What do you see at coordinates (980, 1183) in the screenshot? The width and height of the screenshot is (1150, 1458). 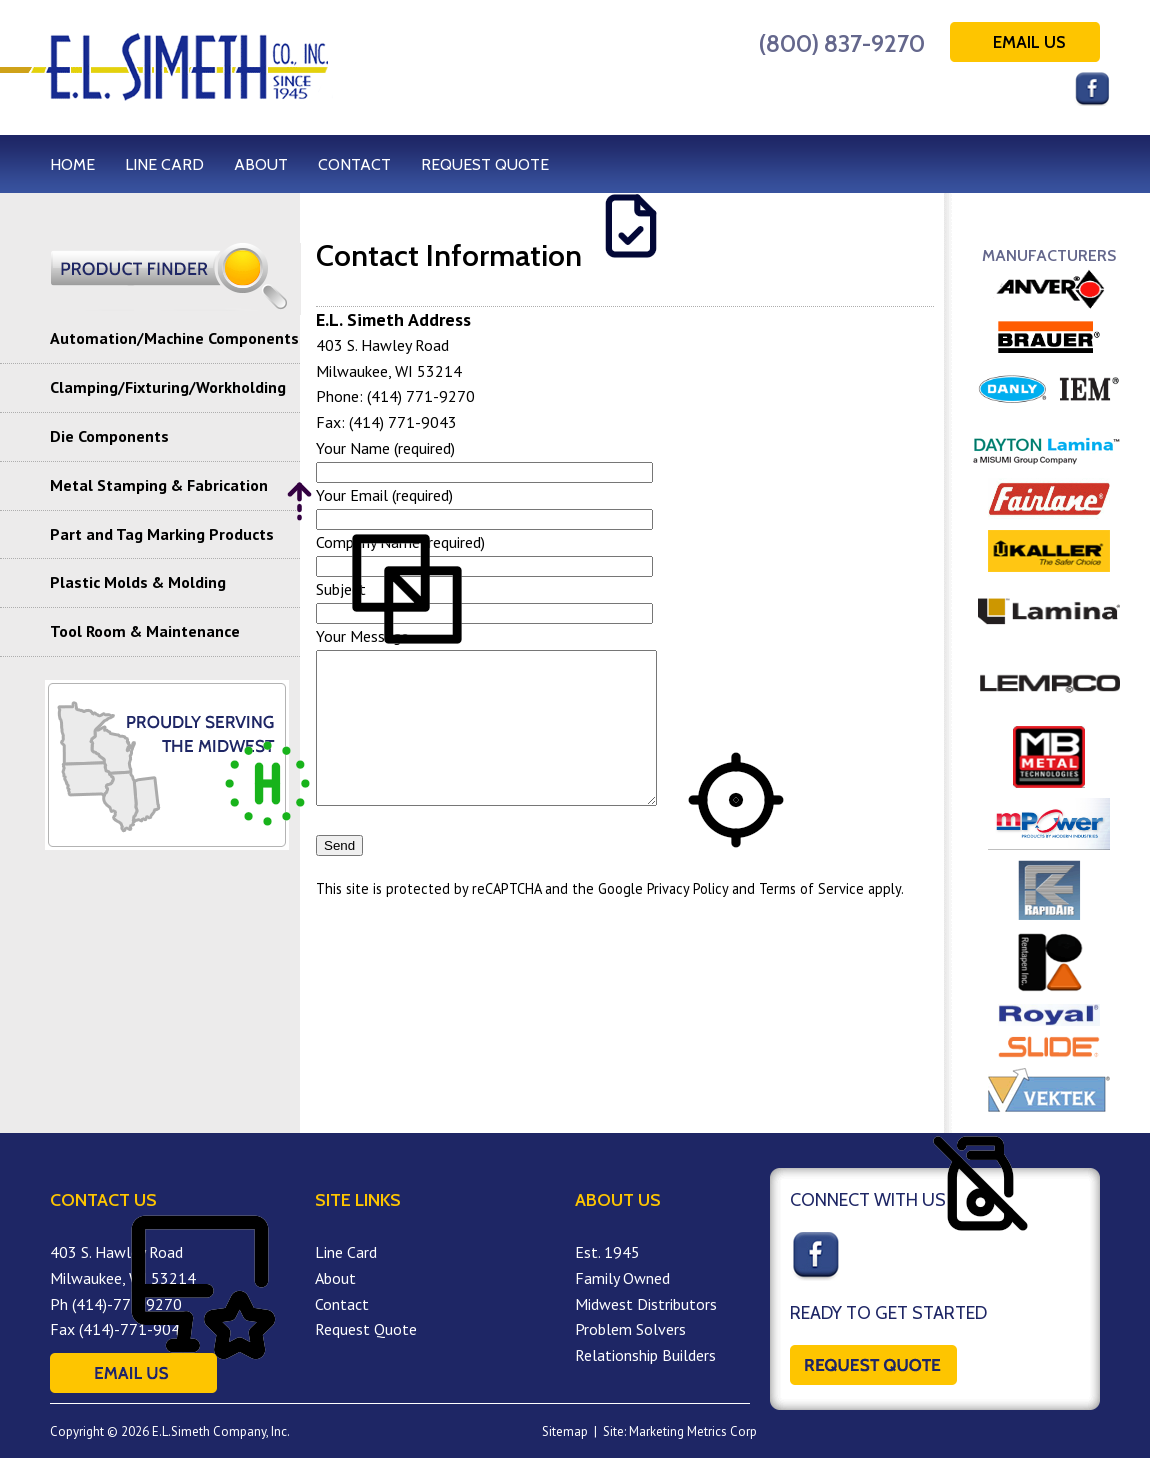 I see `indicates dairy-free or no milk option` at bounding box center [980, 1183].